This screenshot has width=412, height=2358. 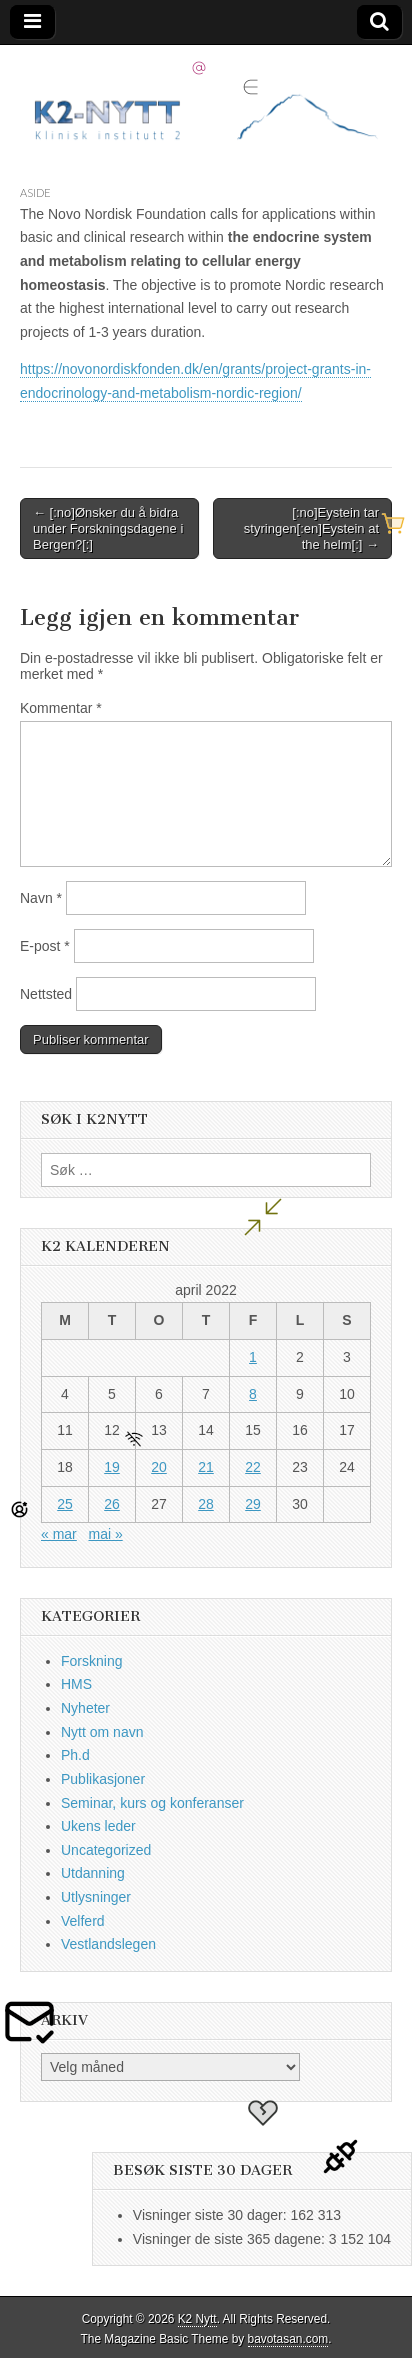 I want to click on connect or establish a connection, so click(x=340, y=2156).